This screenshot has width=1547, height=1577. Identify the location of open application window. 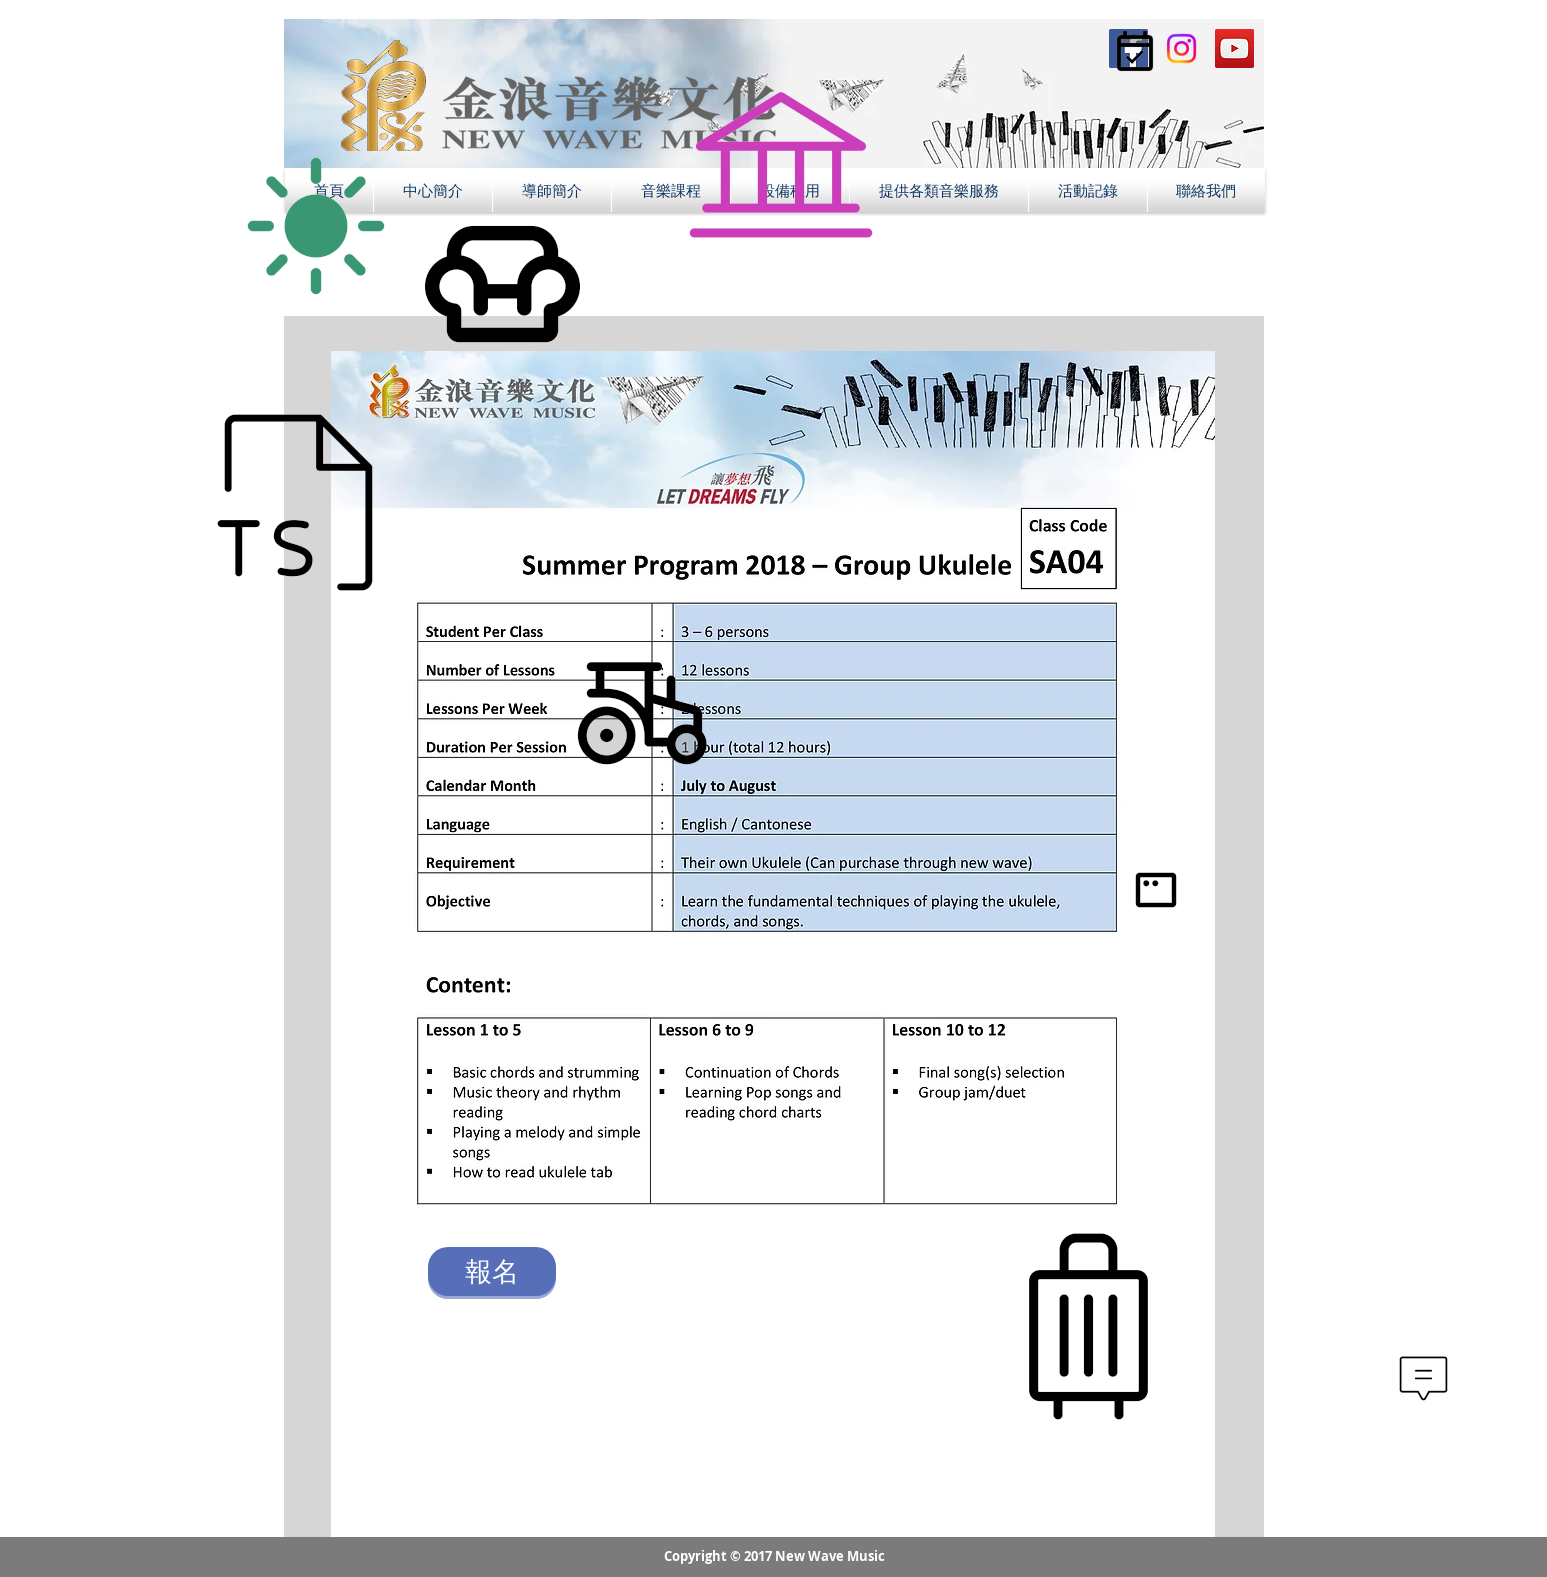
(1156, 890).